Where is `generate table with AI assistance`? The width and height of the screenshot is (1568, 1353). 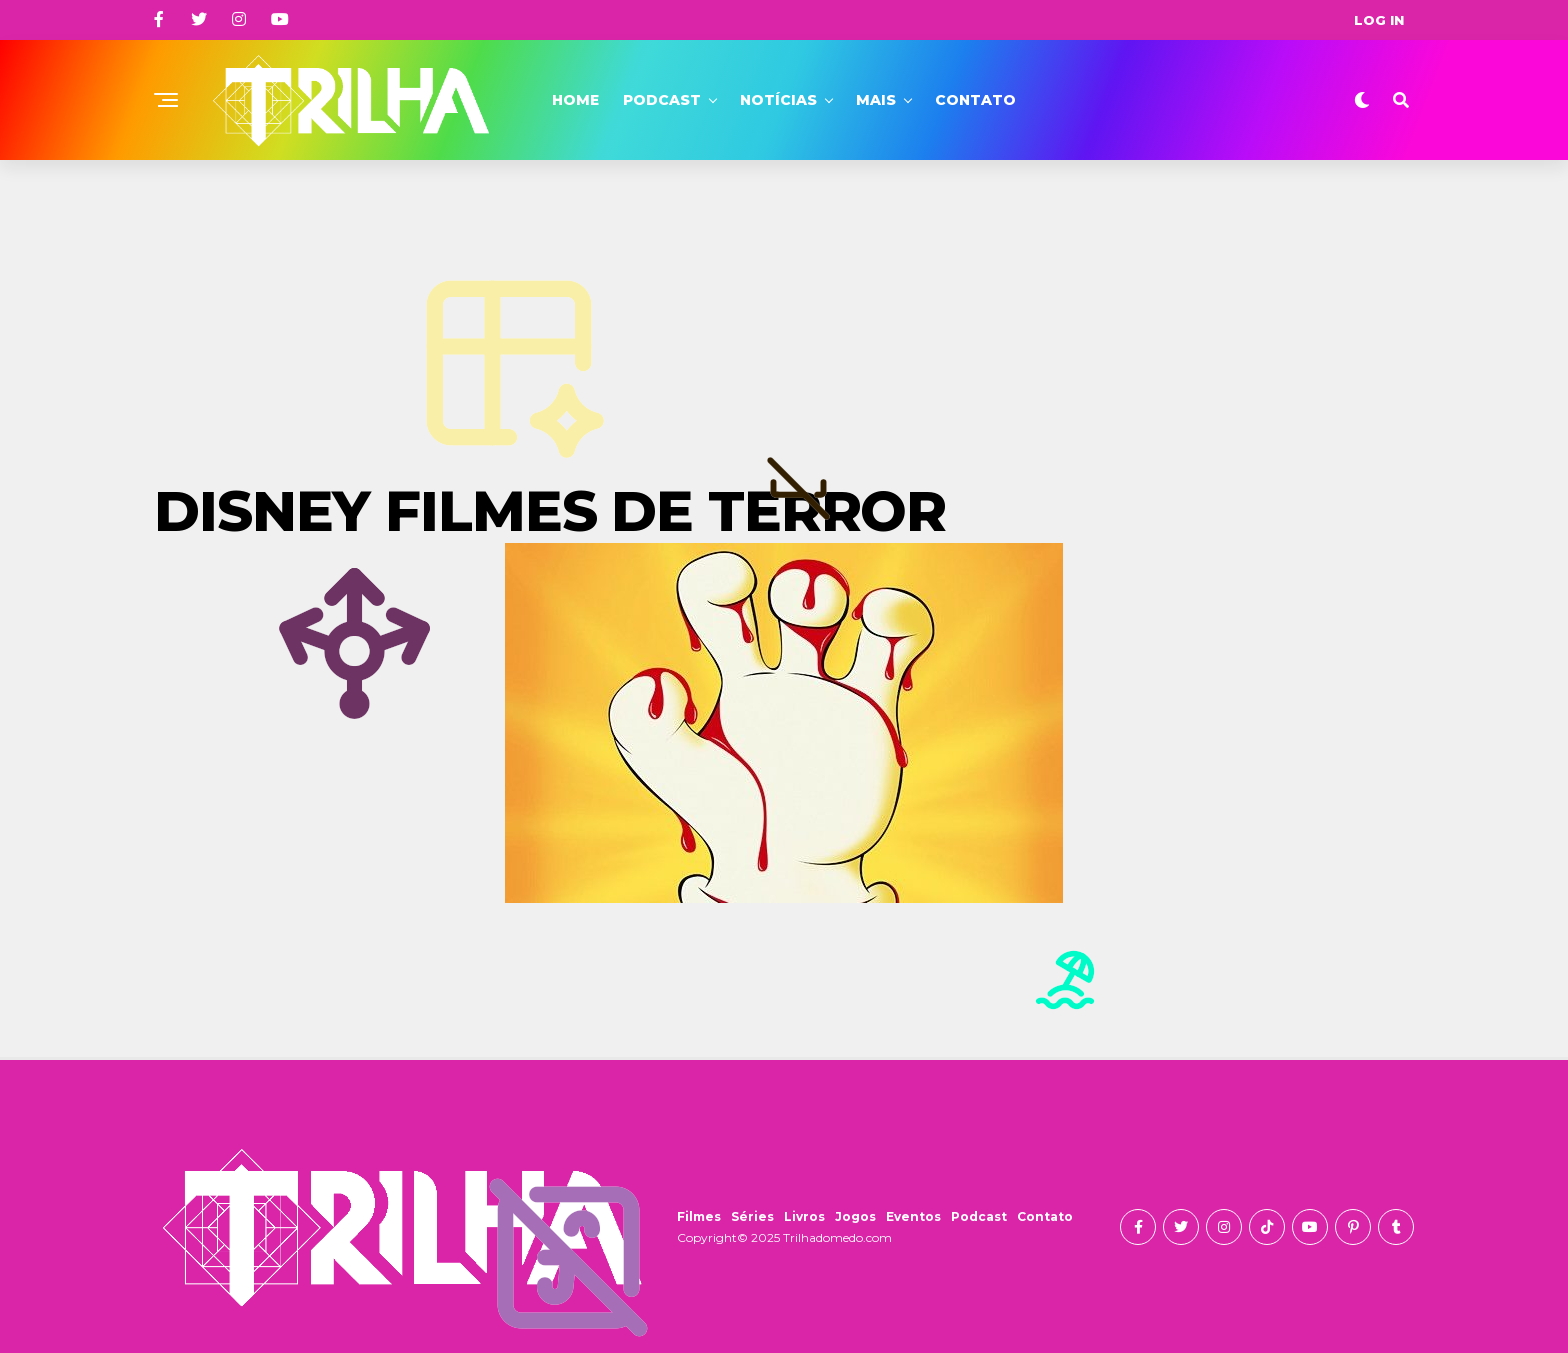 generate table with AI assistance is located at coordinates (509, 363).